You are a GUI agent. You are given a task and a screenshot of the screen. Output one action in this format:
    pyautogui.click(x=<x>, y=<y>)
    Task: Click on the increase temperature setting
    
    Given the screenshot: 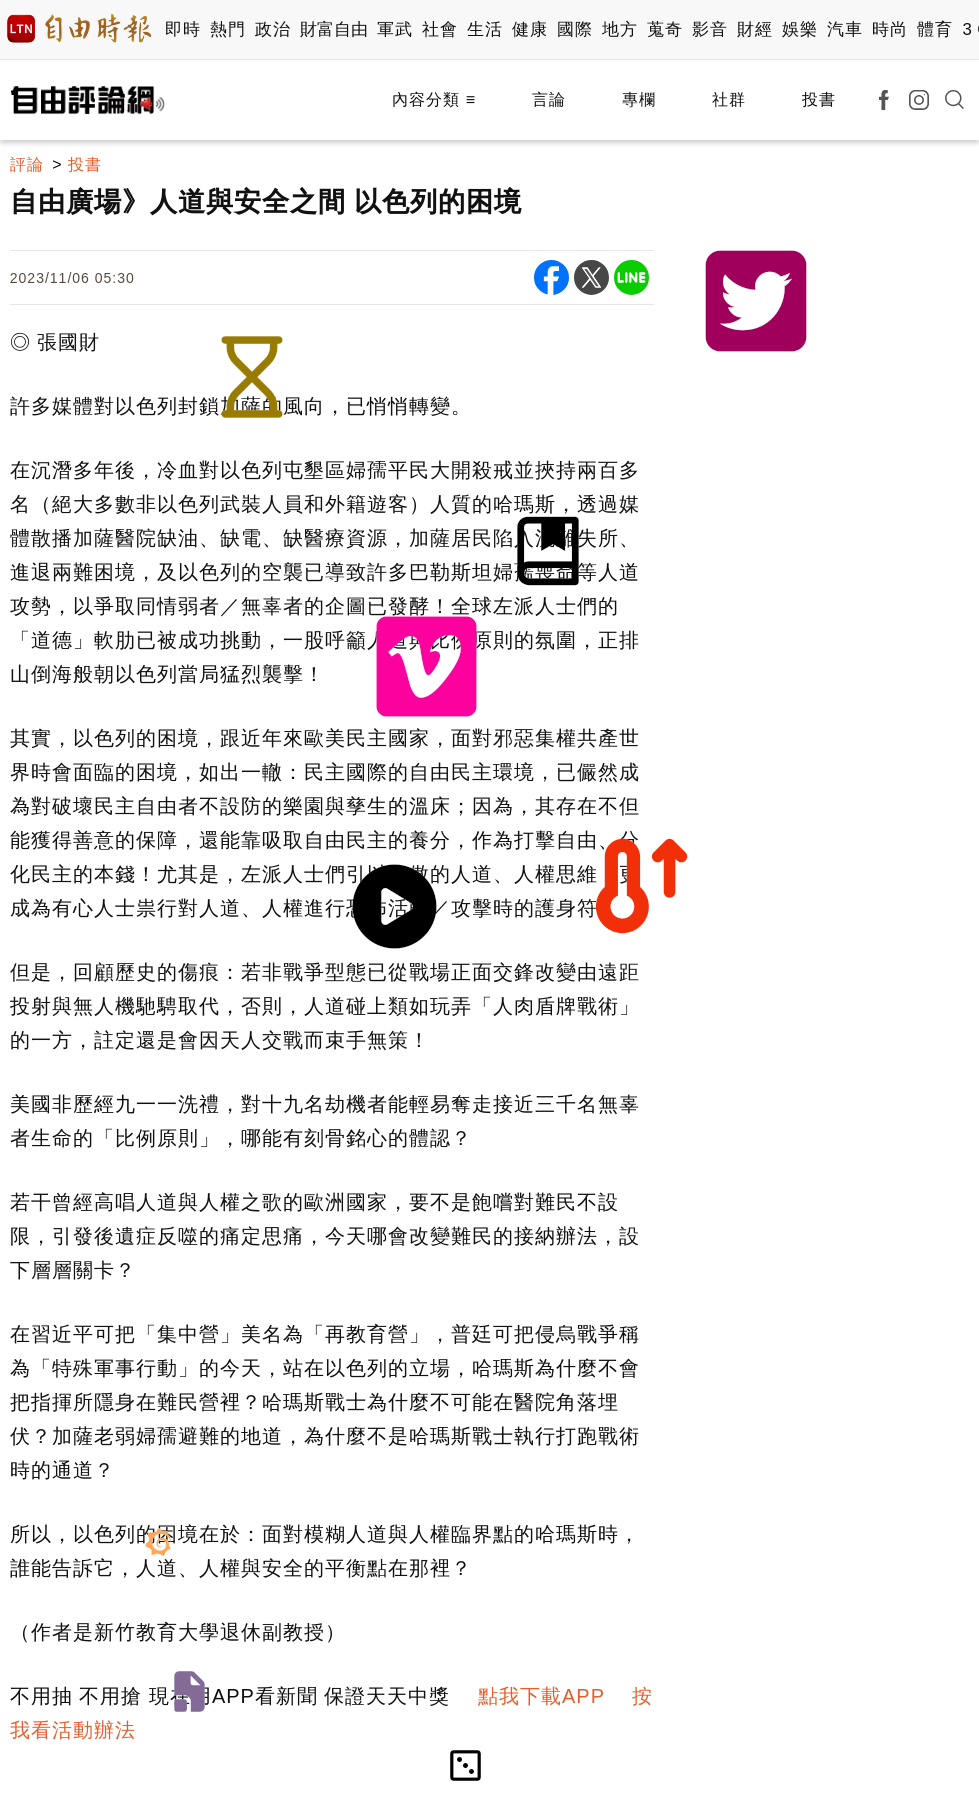 What is the action you would take?
    pyautogui.click(x=640, y=886)
    